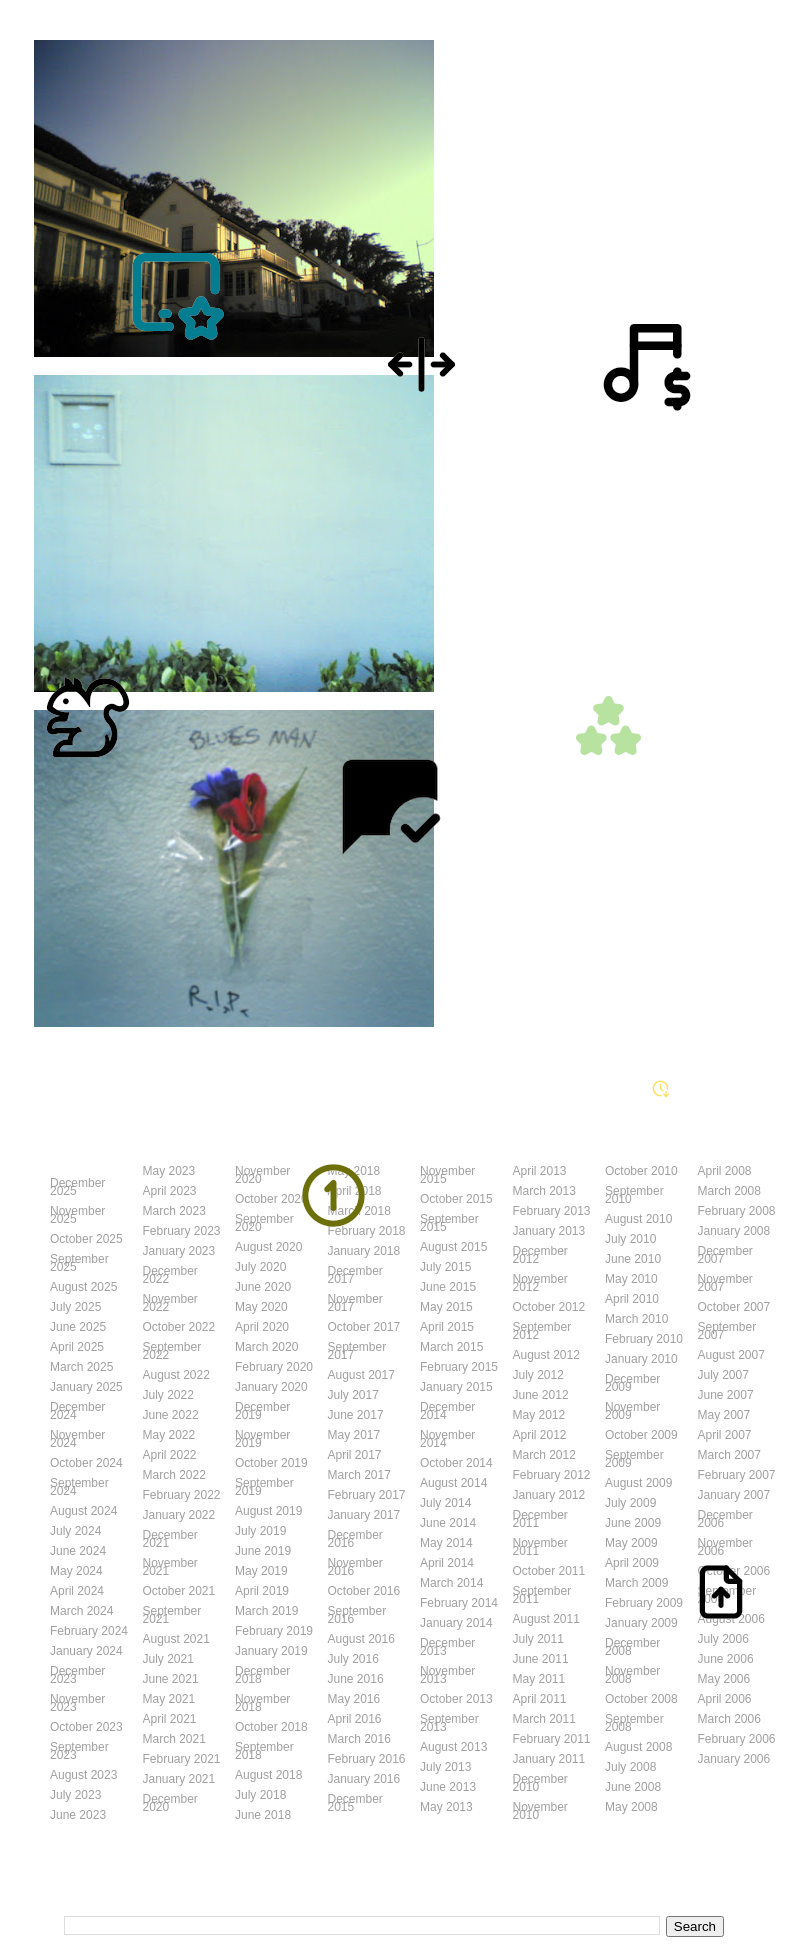  I want to click on expand or resize content horizontally, so click(421, 364).